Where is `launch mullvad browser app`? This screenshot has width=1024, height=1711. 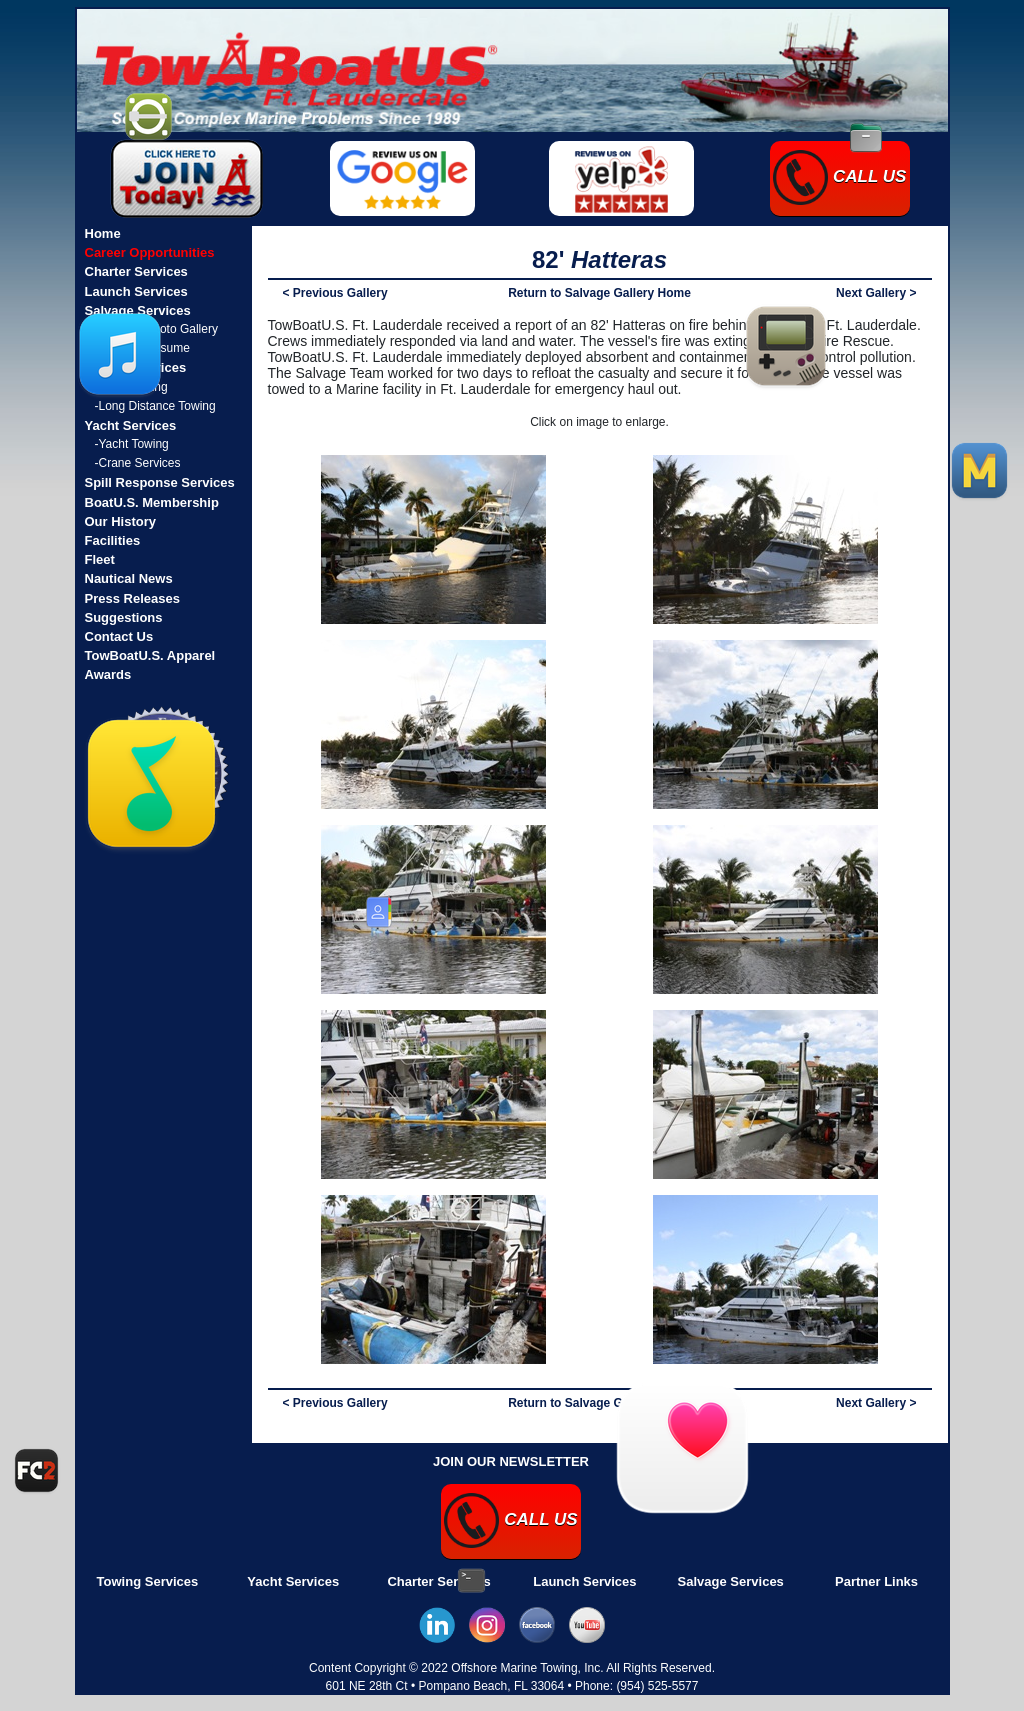
launch mullvad browser app is located at coordinates (979, 470).